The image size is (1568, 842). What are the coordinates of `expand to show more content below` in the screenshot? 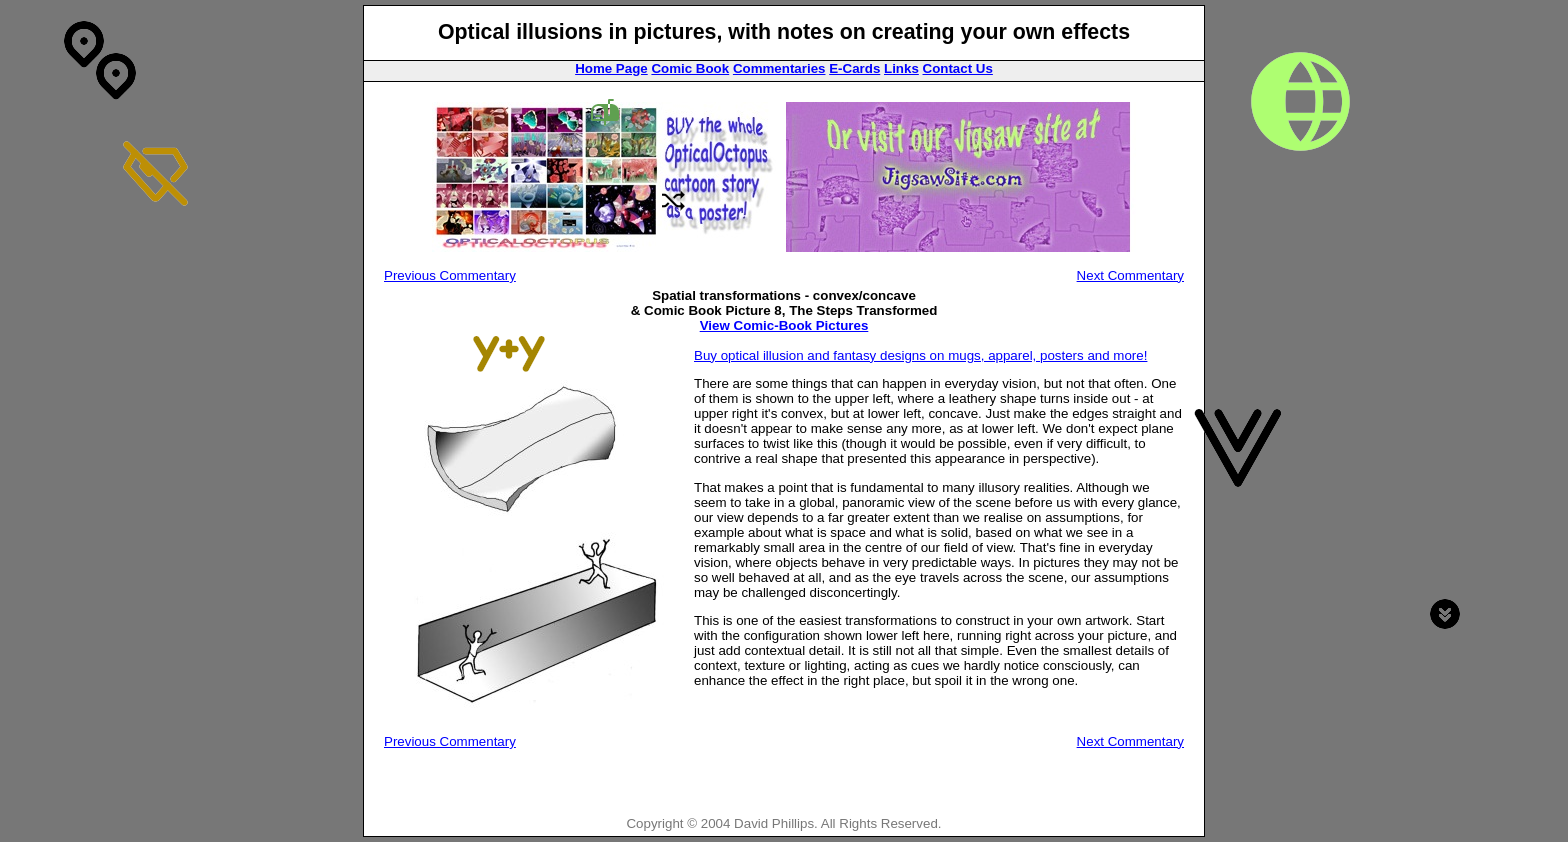 It's located at (1445, 614).